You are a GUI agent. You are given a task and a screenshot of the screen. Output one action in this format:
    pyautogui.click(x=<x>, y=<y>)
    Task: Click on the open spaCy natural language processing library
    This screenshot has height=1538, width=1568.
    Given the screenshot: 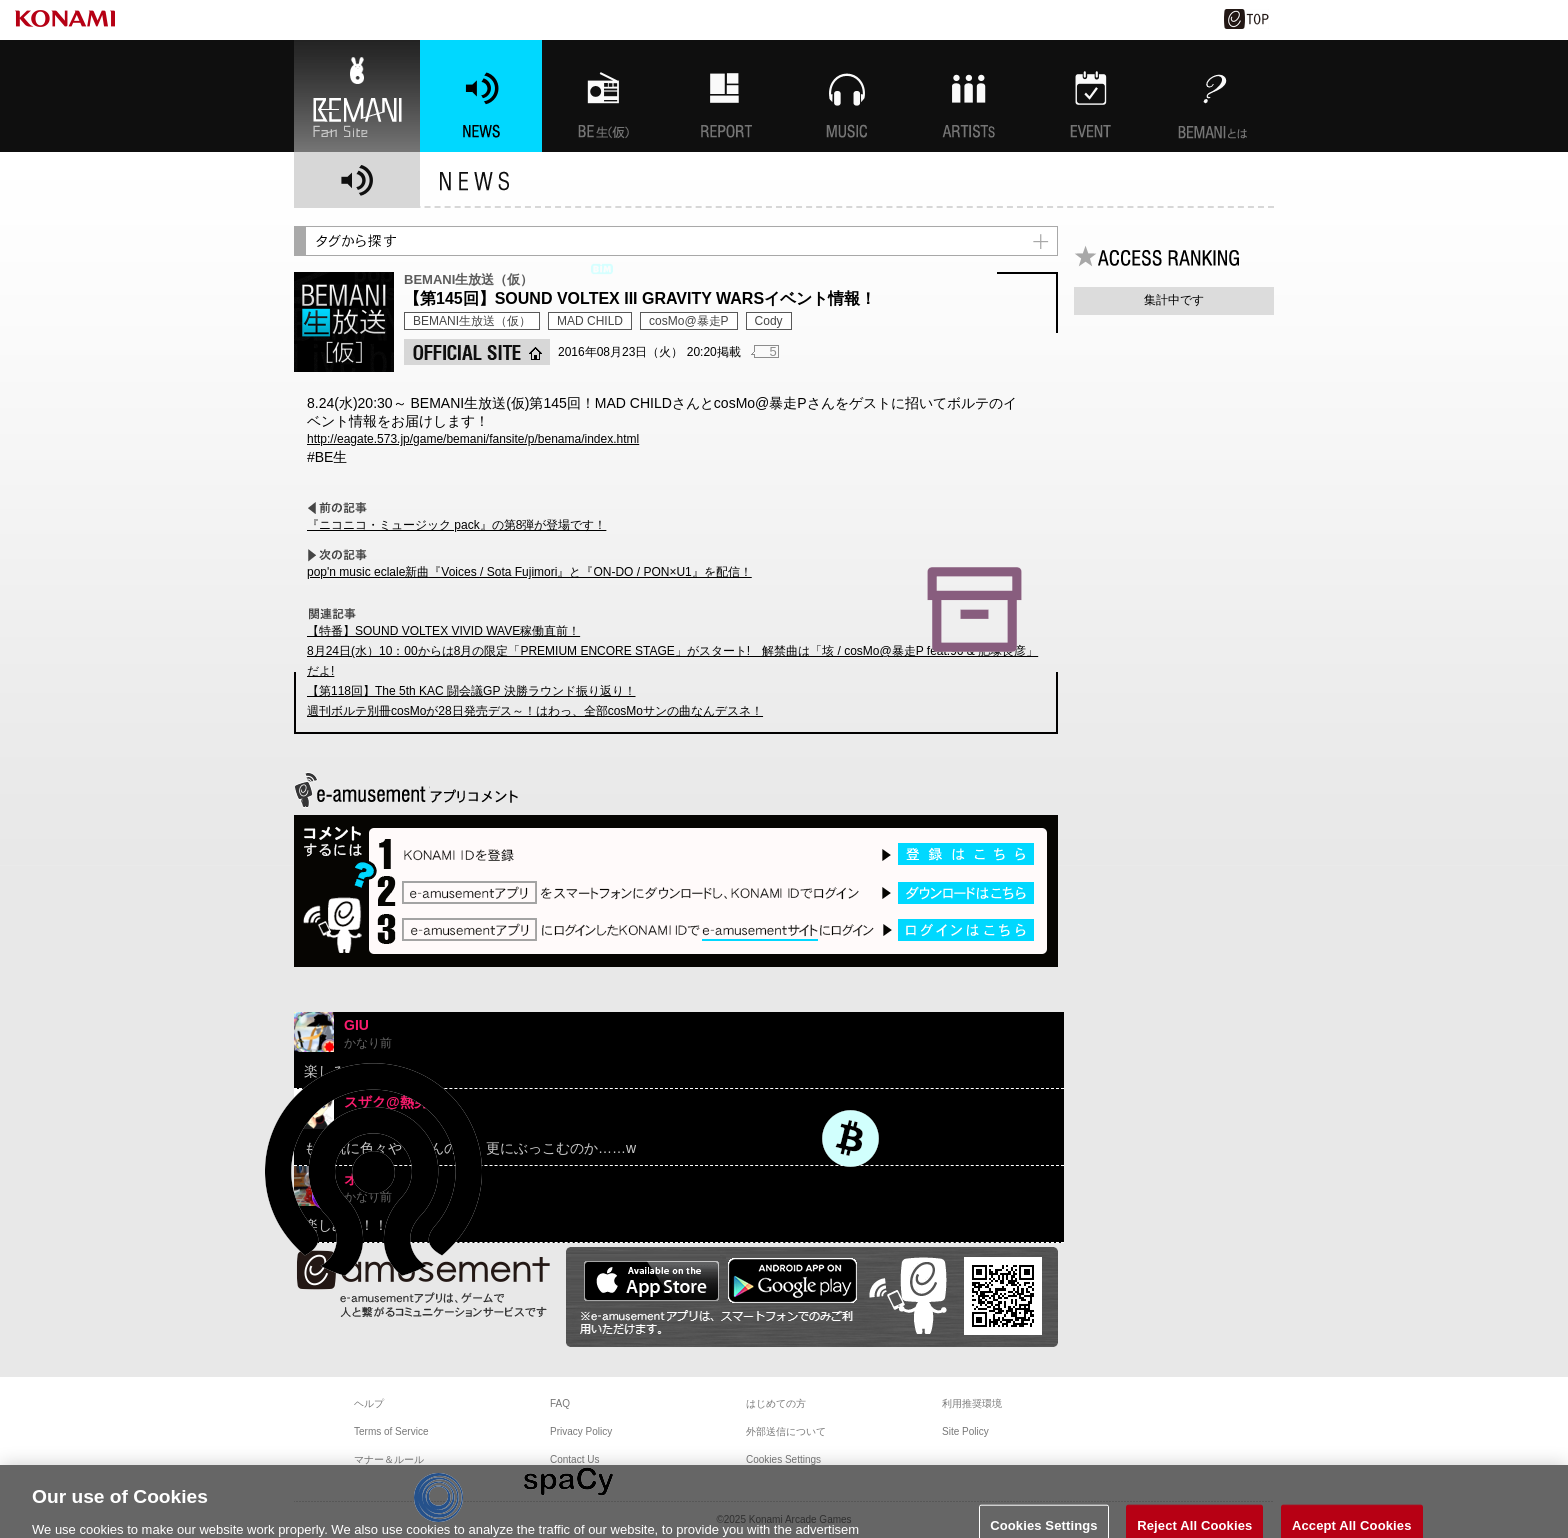 What is the action you would take?
    pyautogui.click(x=568, y=1481)
    